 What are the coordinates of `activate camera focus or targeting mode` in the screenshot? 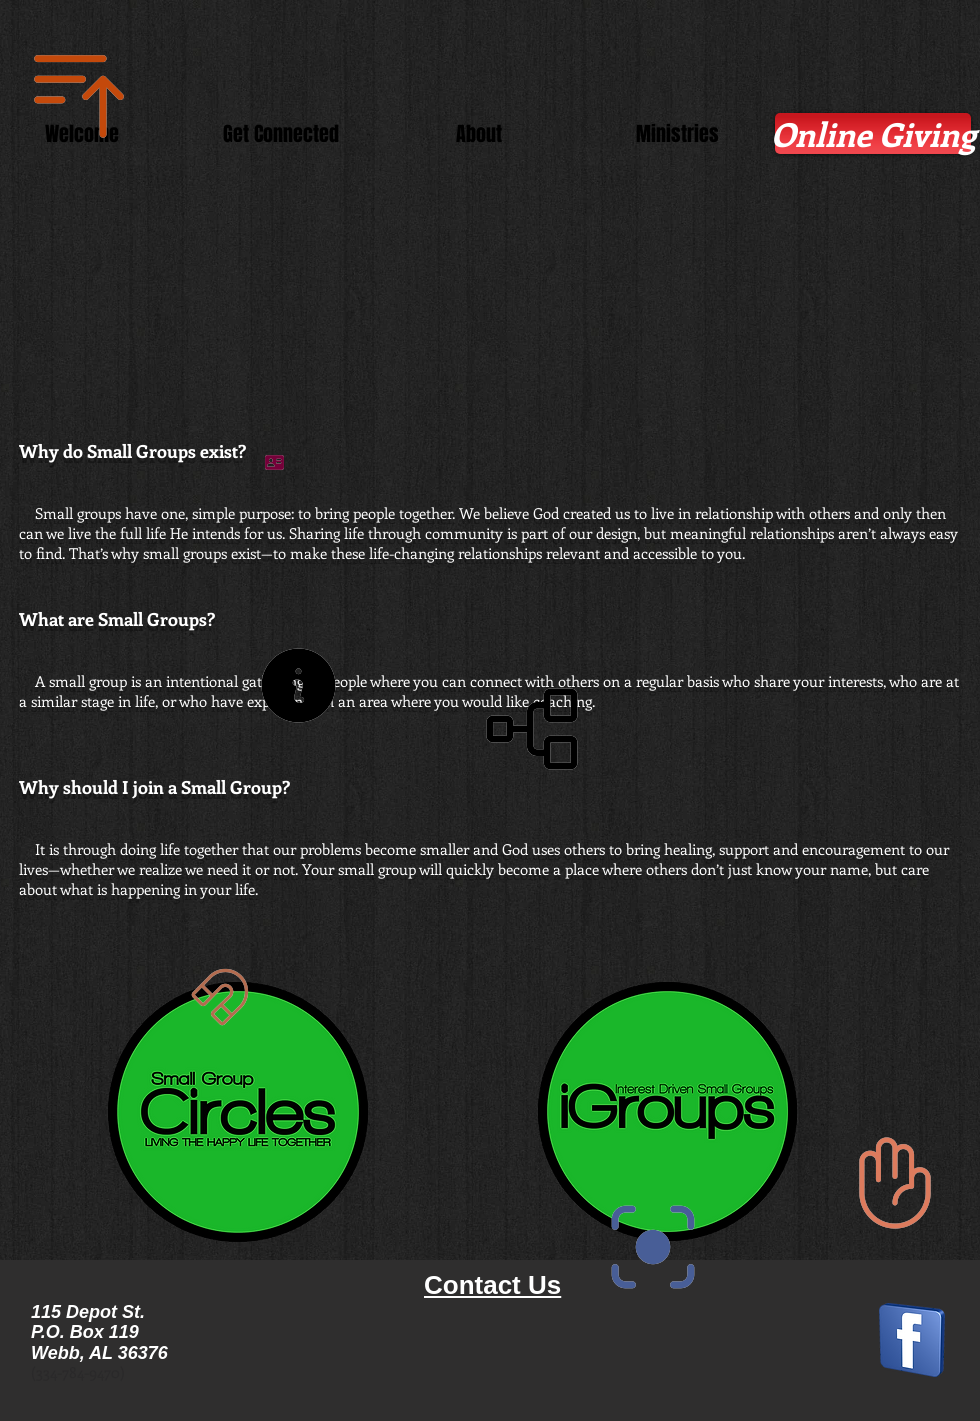 It's located at (653, 1247).